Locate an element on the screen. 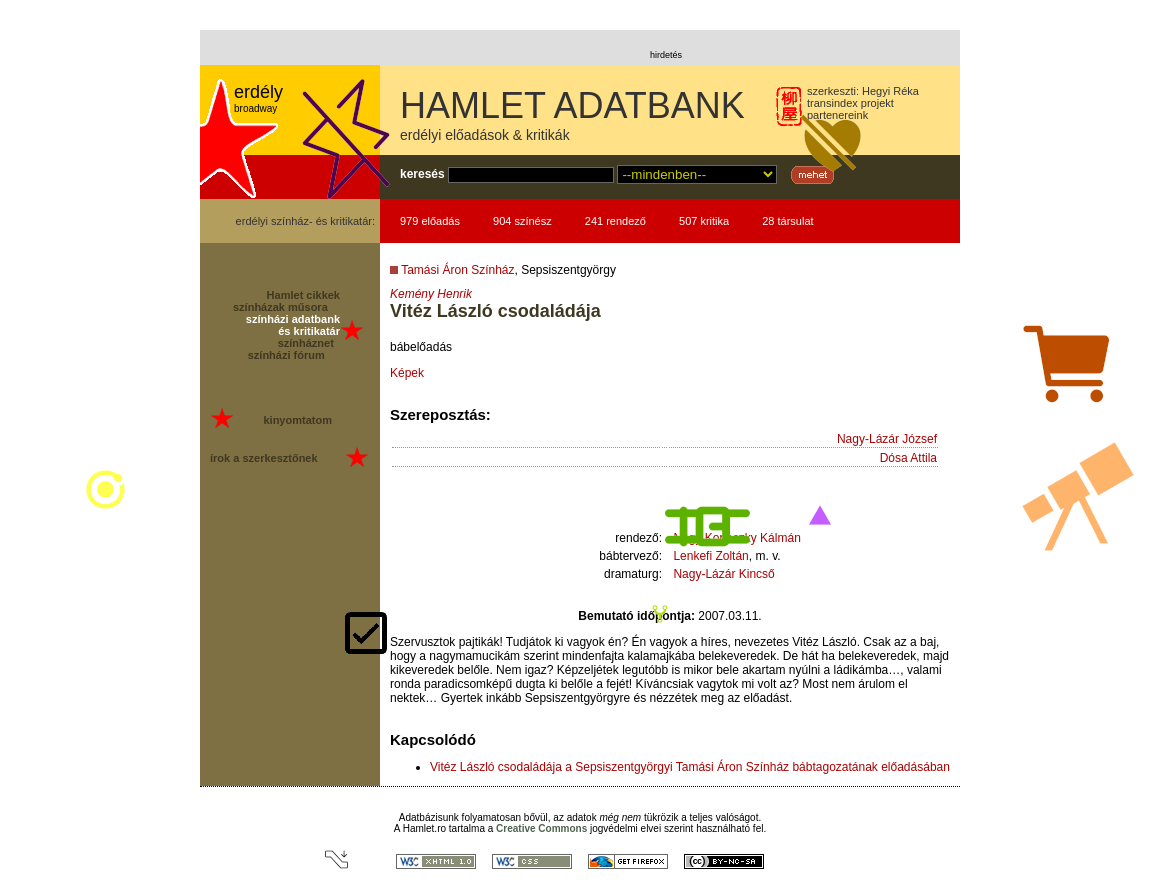 Image resolution: width=1160 pixels, height=883 pixels. disable flash or lightning mode is located at coordinates (346, 139).